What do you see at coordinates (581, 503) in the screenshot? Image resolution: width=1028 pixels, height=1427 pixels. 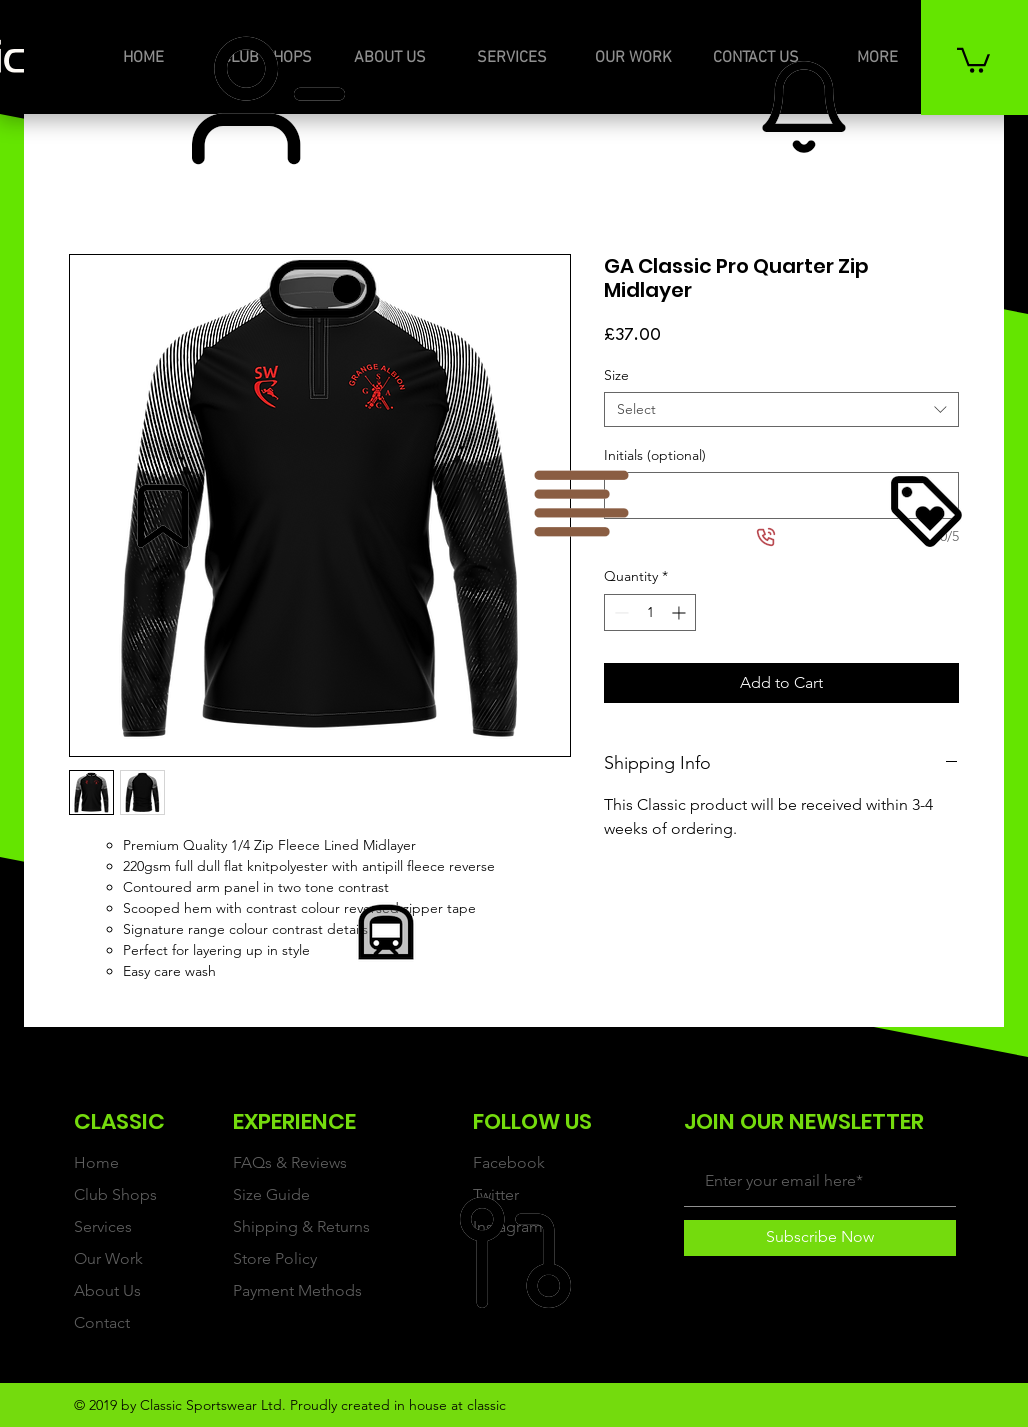 I see `align text to the left` at bounding box center [581, 503].